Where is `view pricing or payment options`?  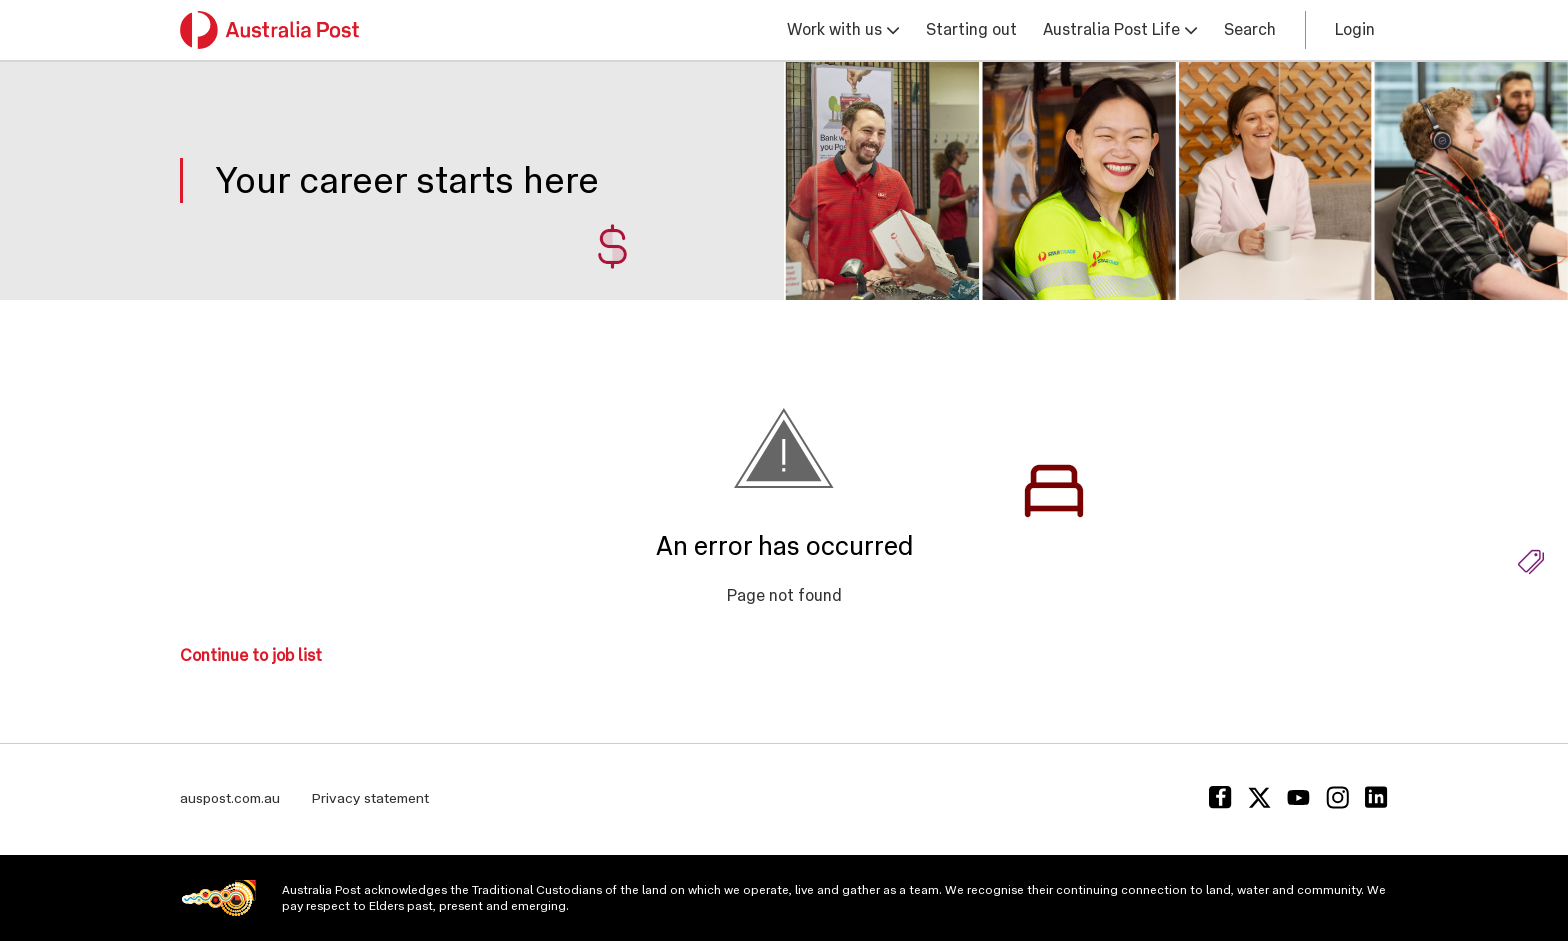 view pricing or payment options is located at coordinates (612, 246).